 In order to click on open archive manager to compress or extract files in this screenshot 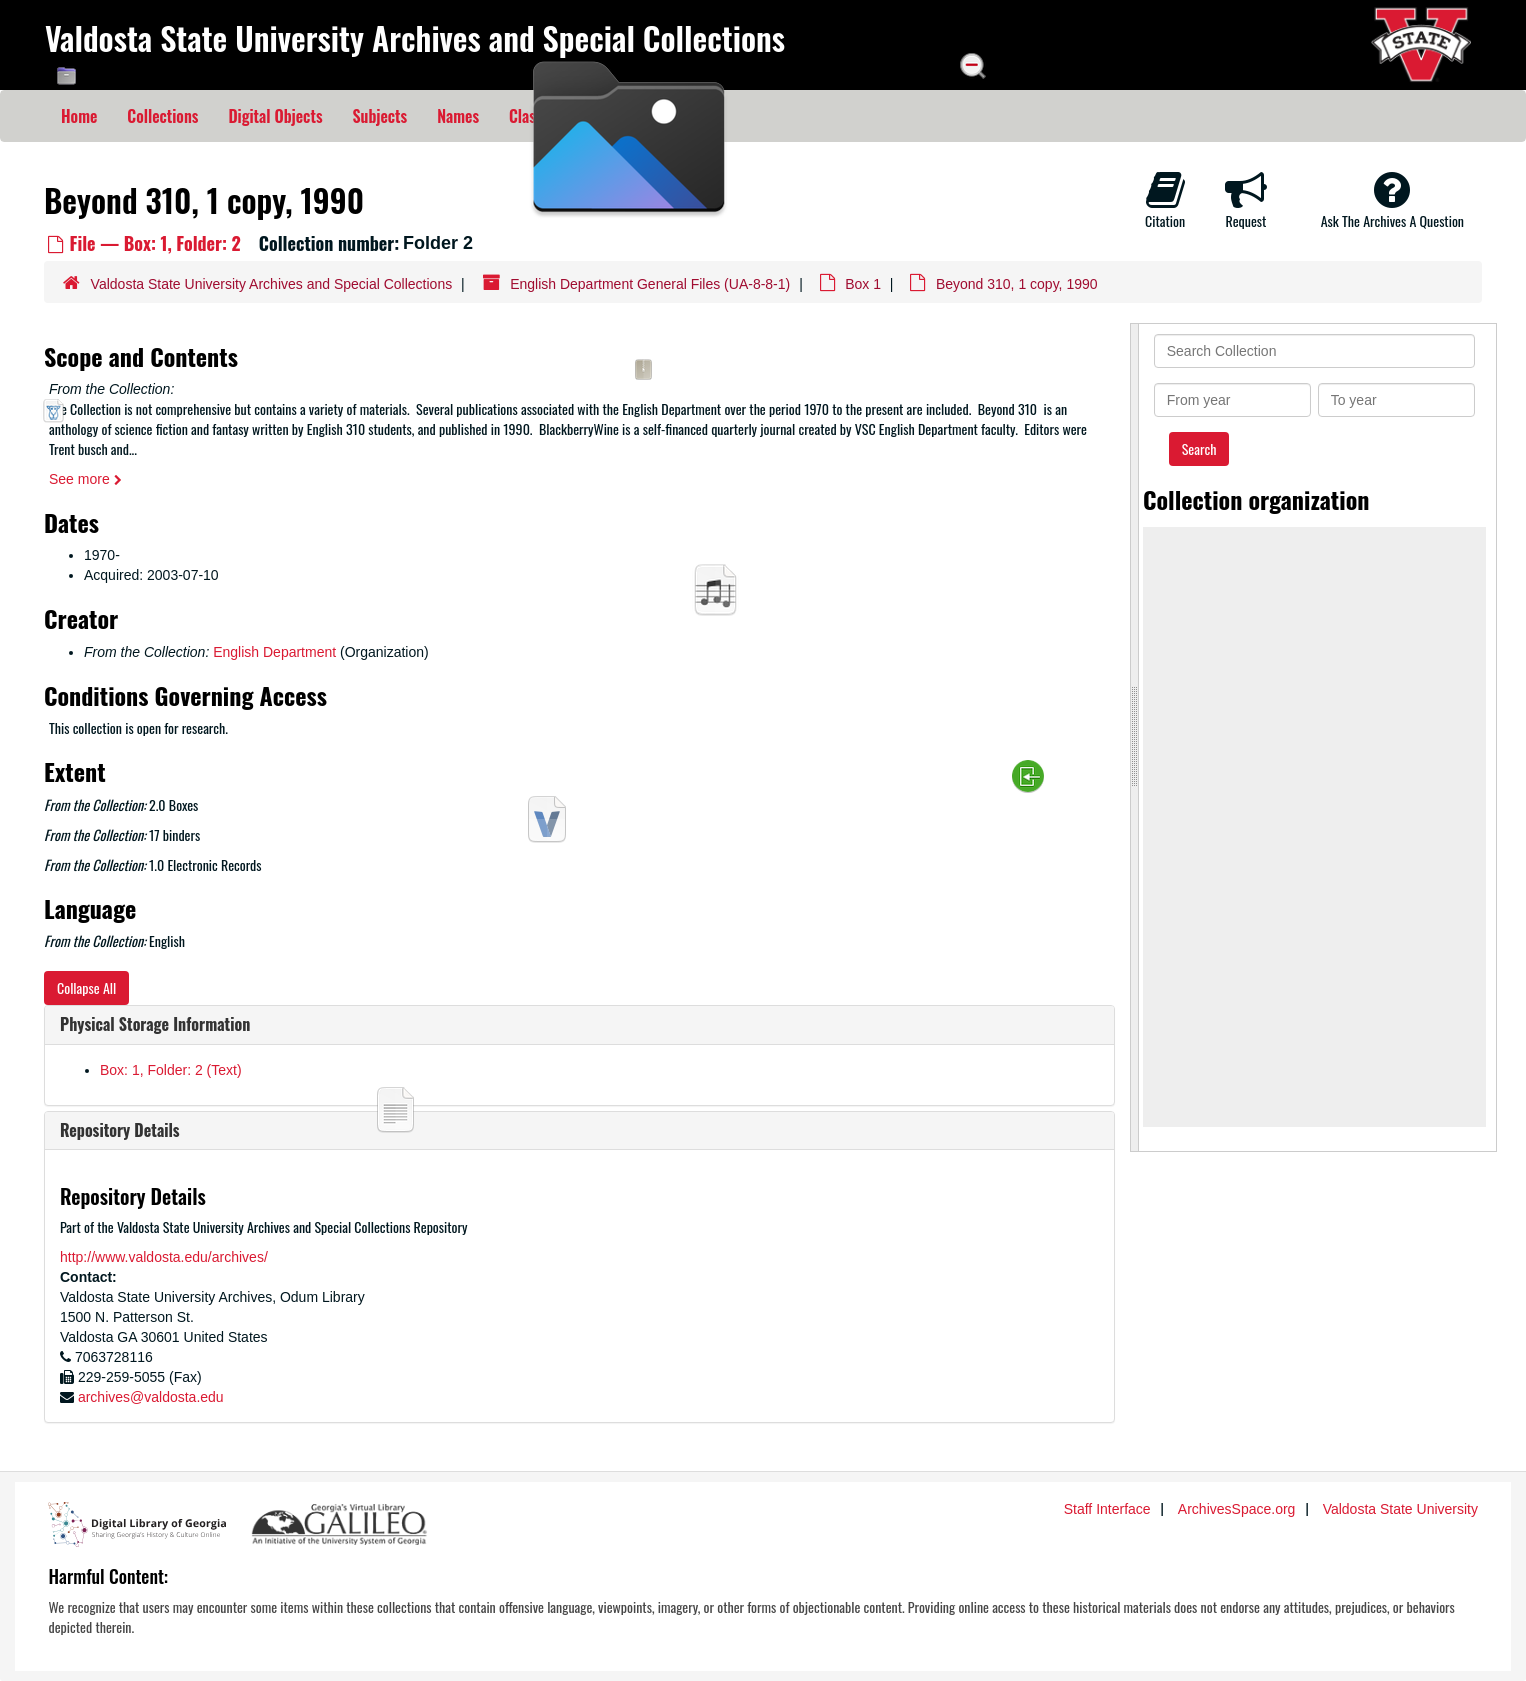, I will do `click(643, 369)`.